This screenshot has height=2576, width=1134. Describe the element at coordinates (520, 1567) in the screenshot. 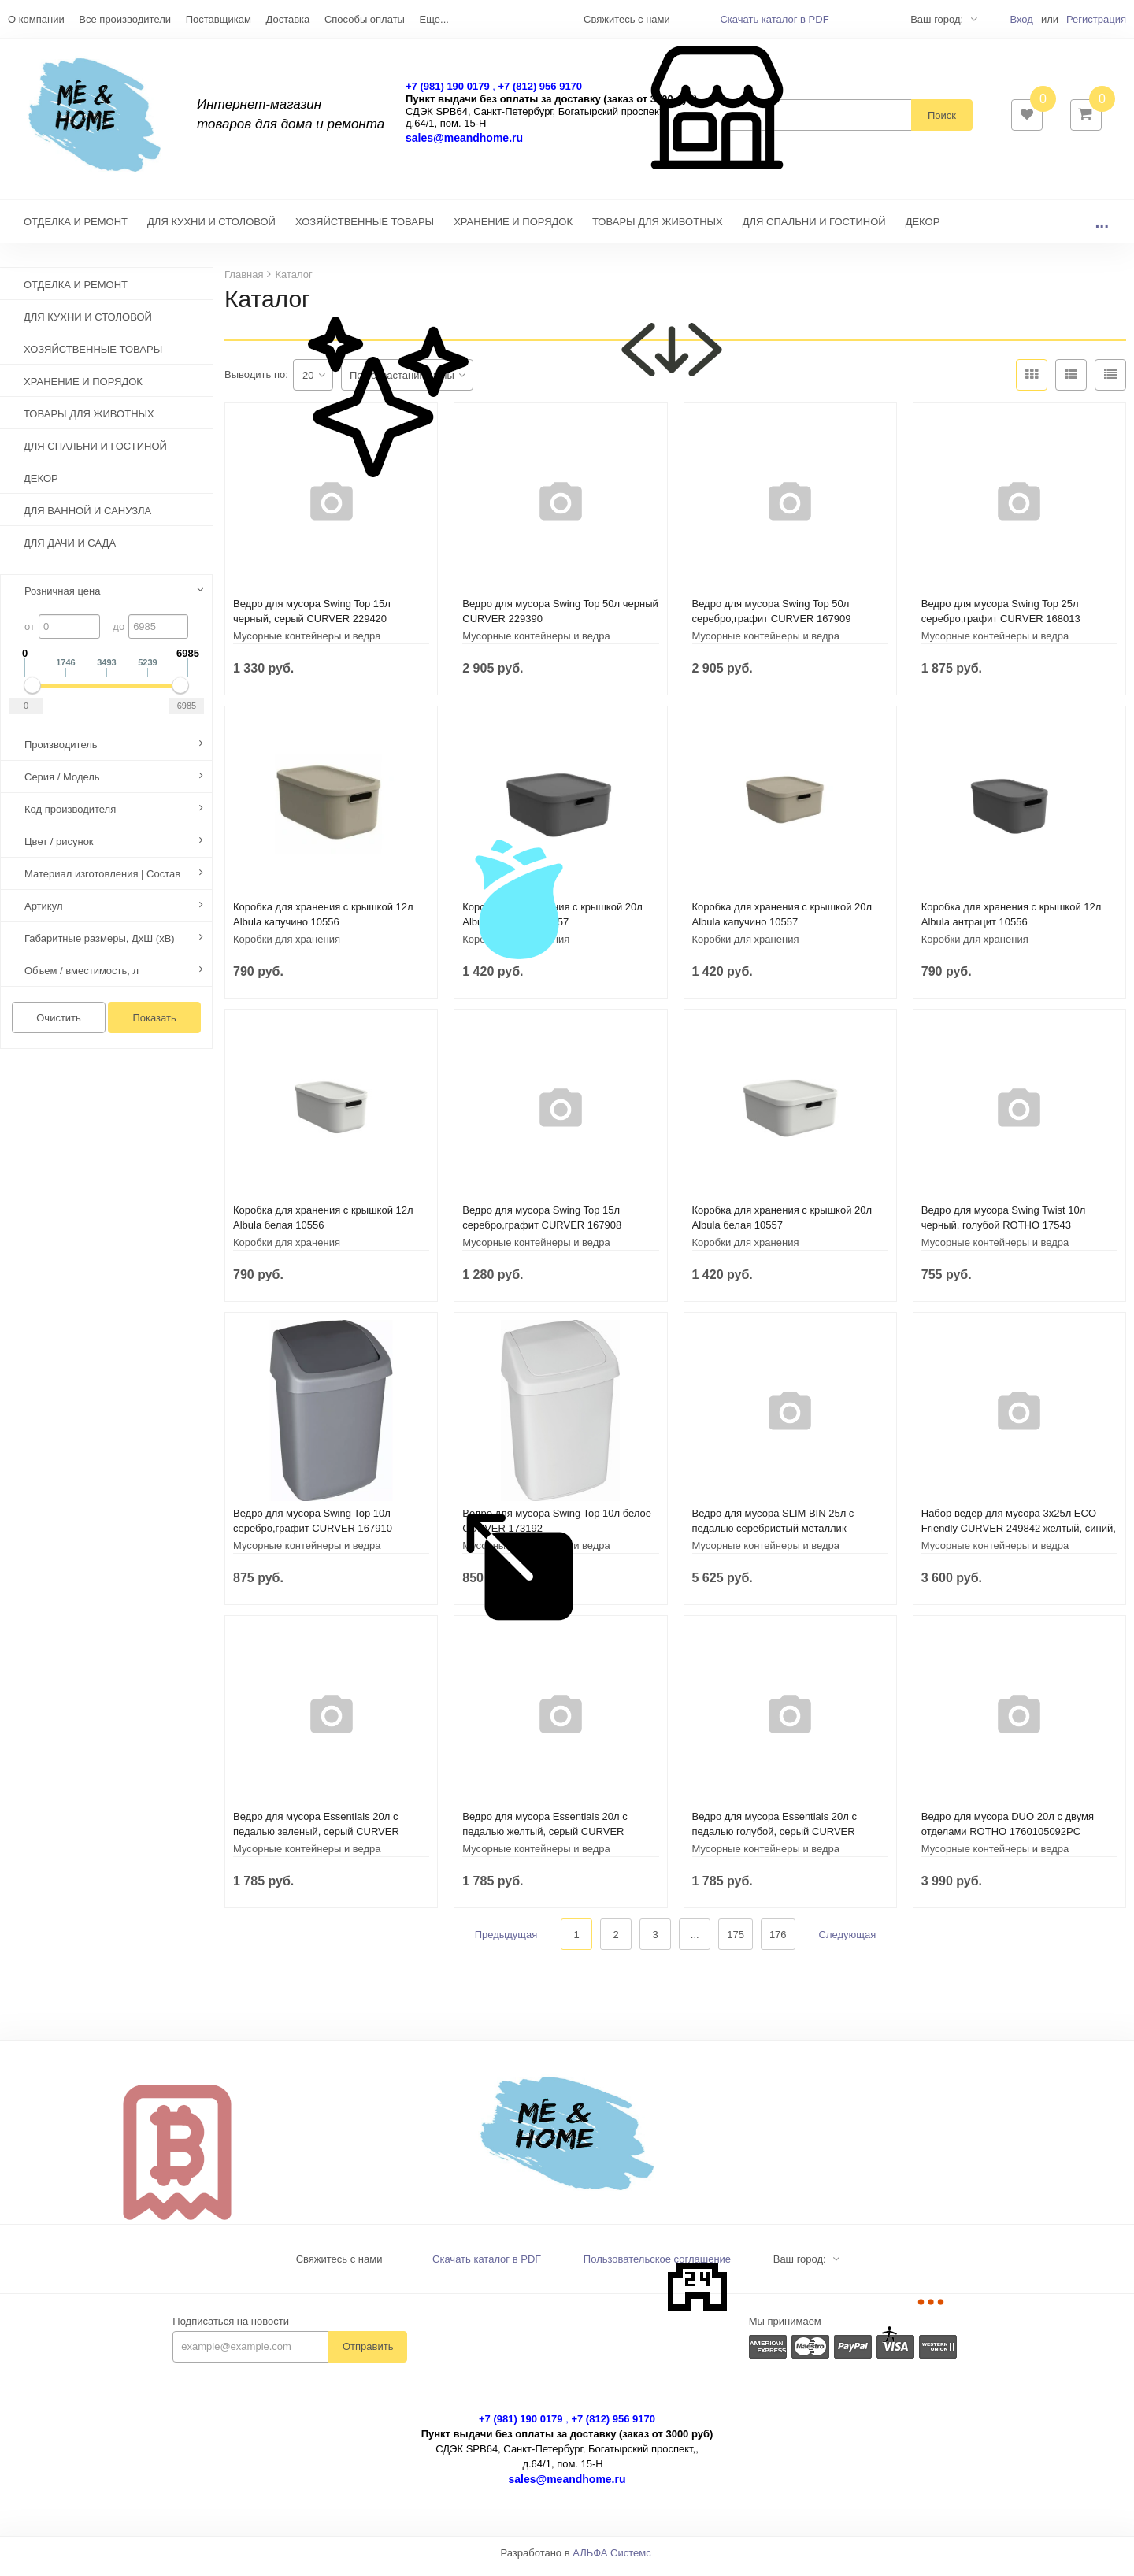

I see `open link in new window` at that location.